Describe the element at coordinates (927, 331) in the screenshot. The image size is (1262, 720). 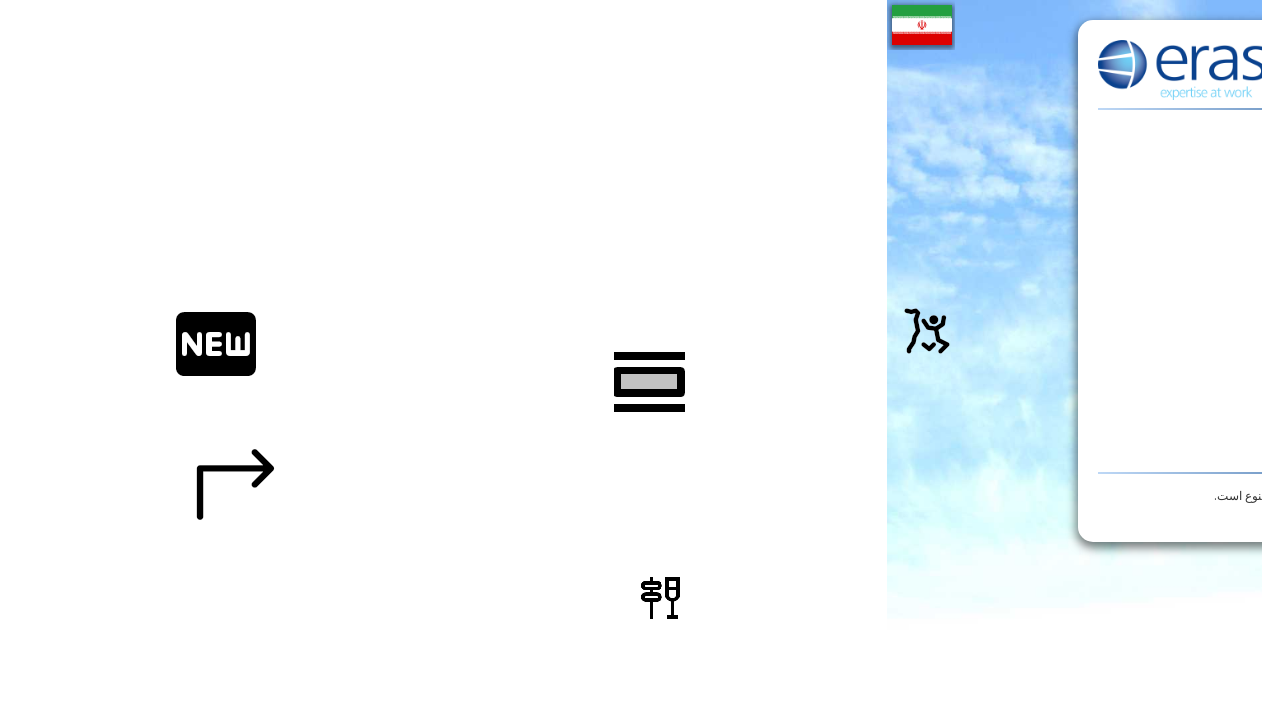
I see `cliff jumping or adventure activity` at that location.